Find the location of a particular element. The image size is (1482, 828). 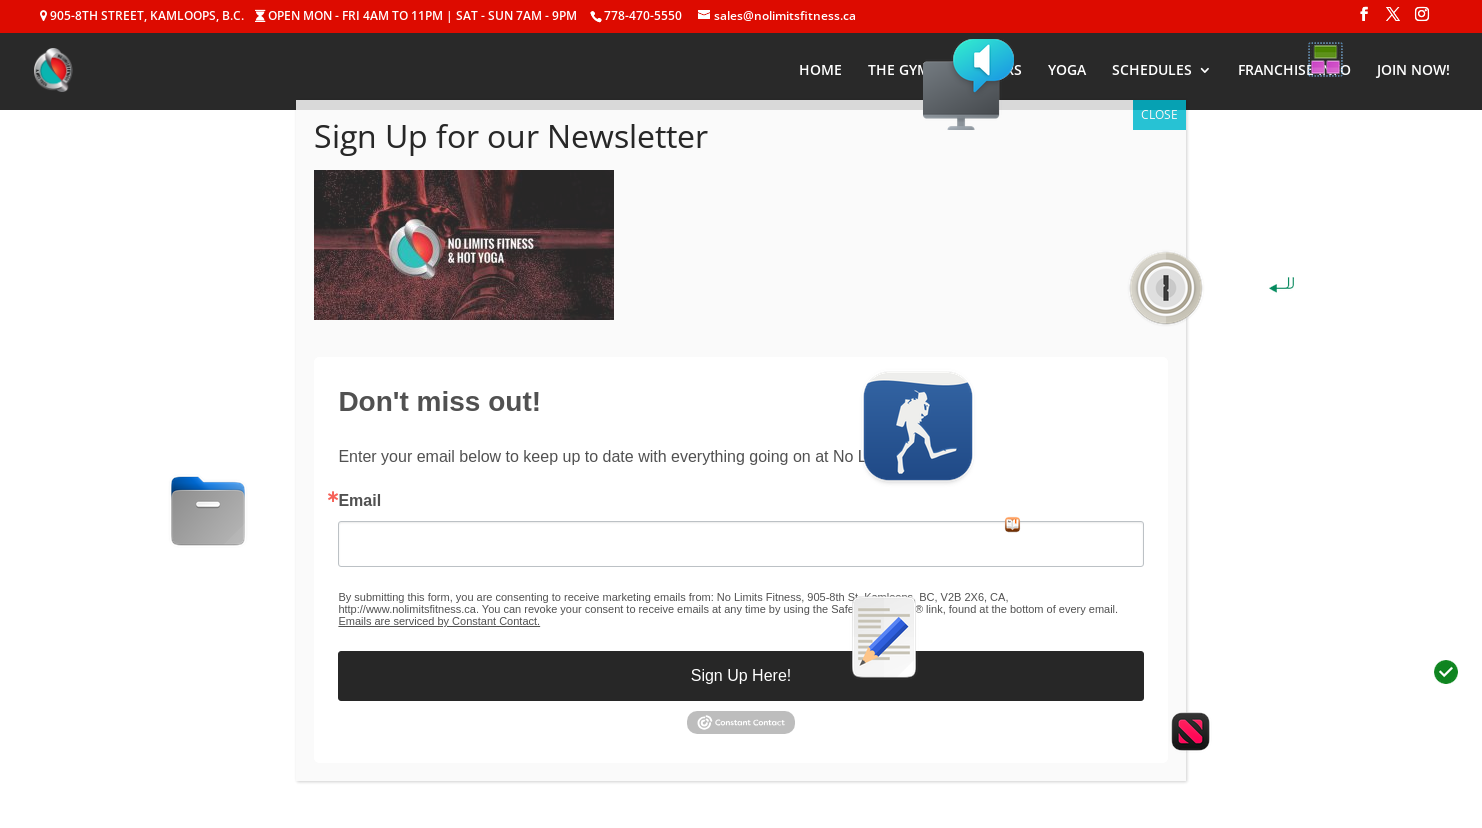

reply to all recipients of an email is located at coordinates (1281, 283).